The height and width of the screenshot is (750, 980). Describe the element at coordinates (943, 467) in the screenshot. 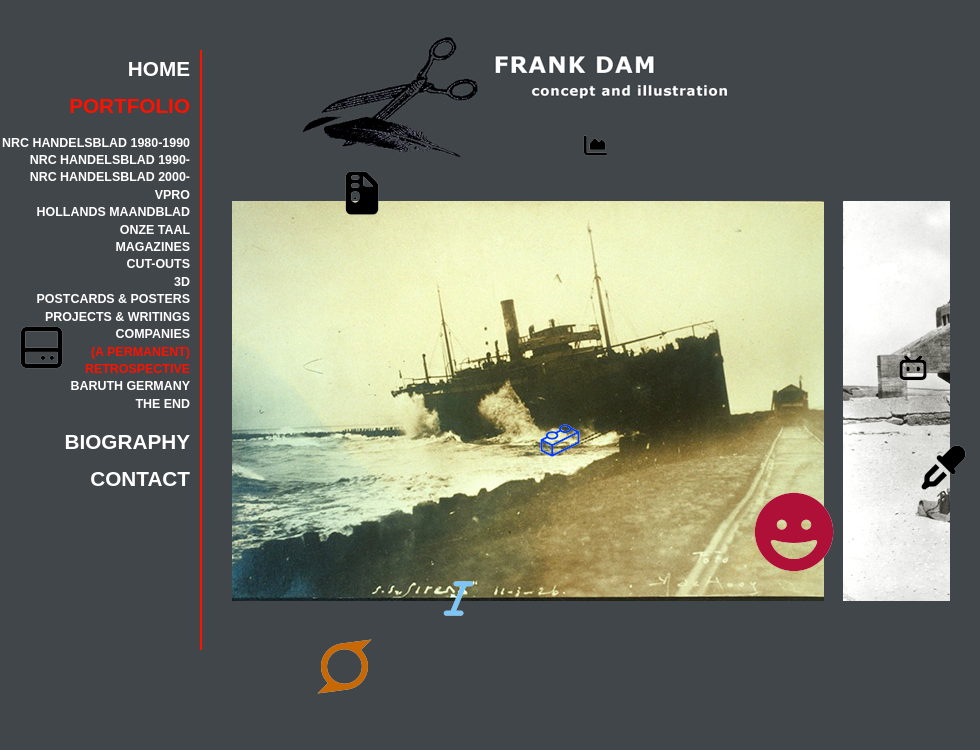

I see `select a color from the canvas` at that location.